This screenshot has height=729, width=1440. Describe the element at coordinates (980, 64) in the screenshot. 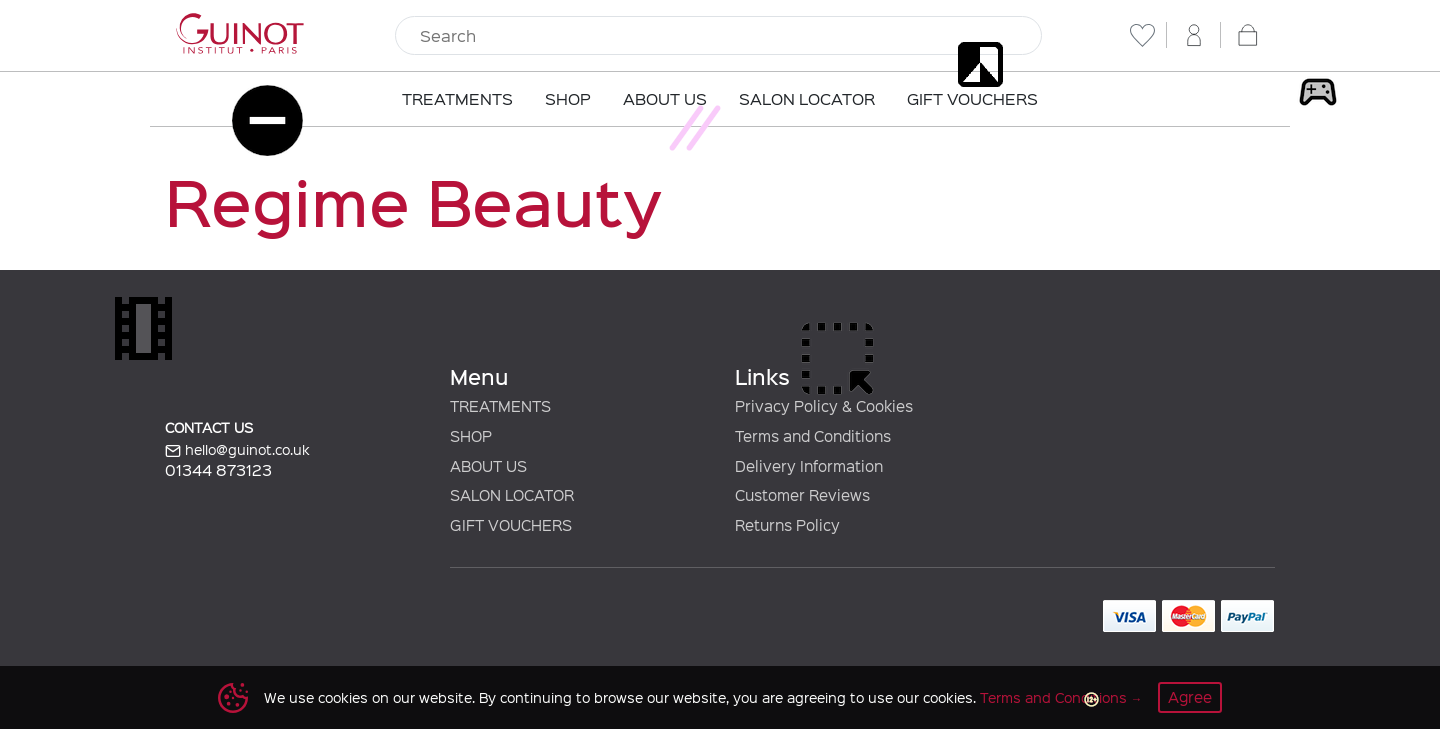

I see `apply black and white filter to image` at that location.